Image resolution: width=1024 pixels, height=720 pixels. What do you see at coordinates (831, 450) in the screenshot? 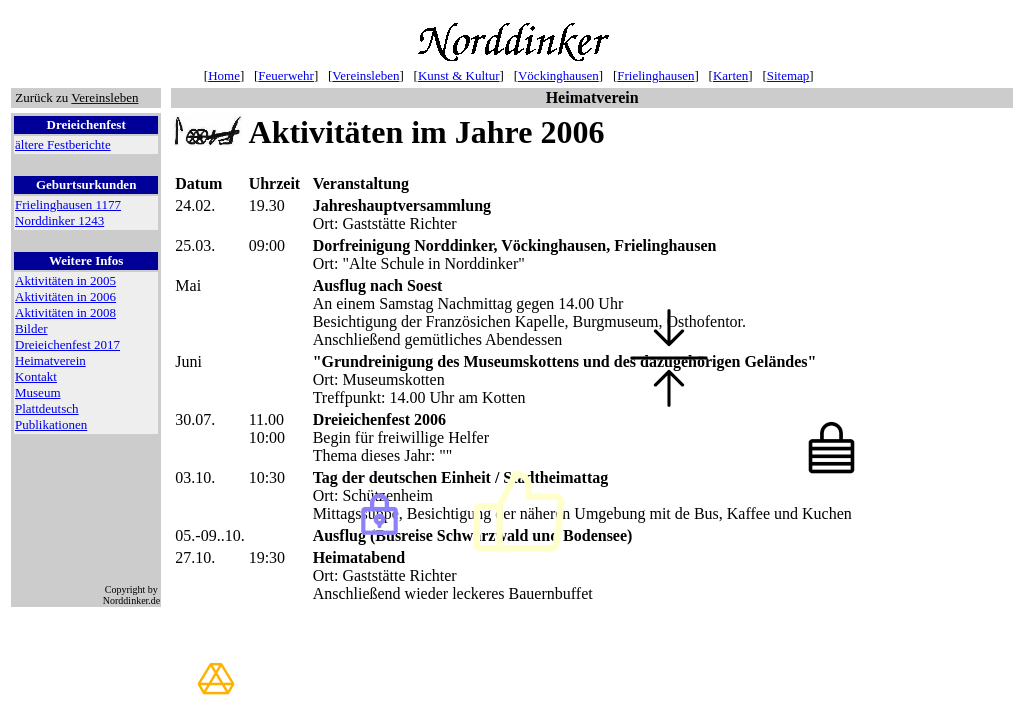
I see `indicates a secure or encrypted connection` at bounding box center [831, 450].